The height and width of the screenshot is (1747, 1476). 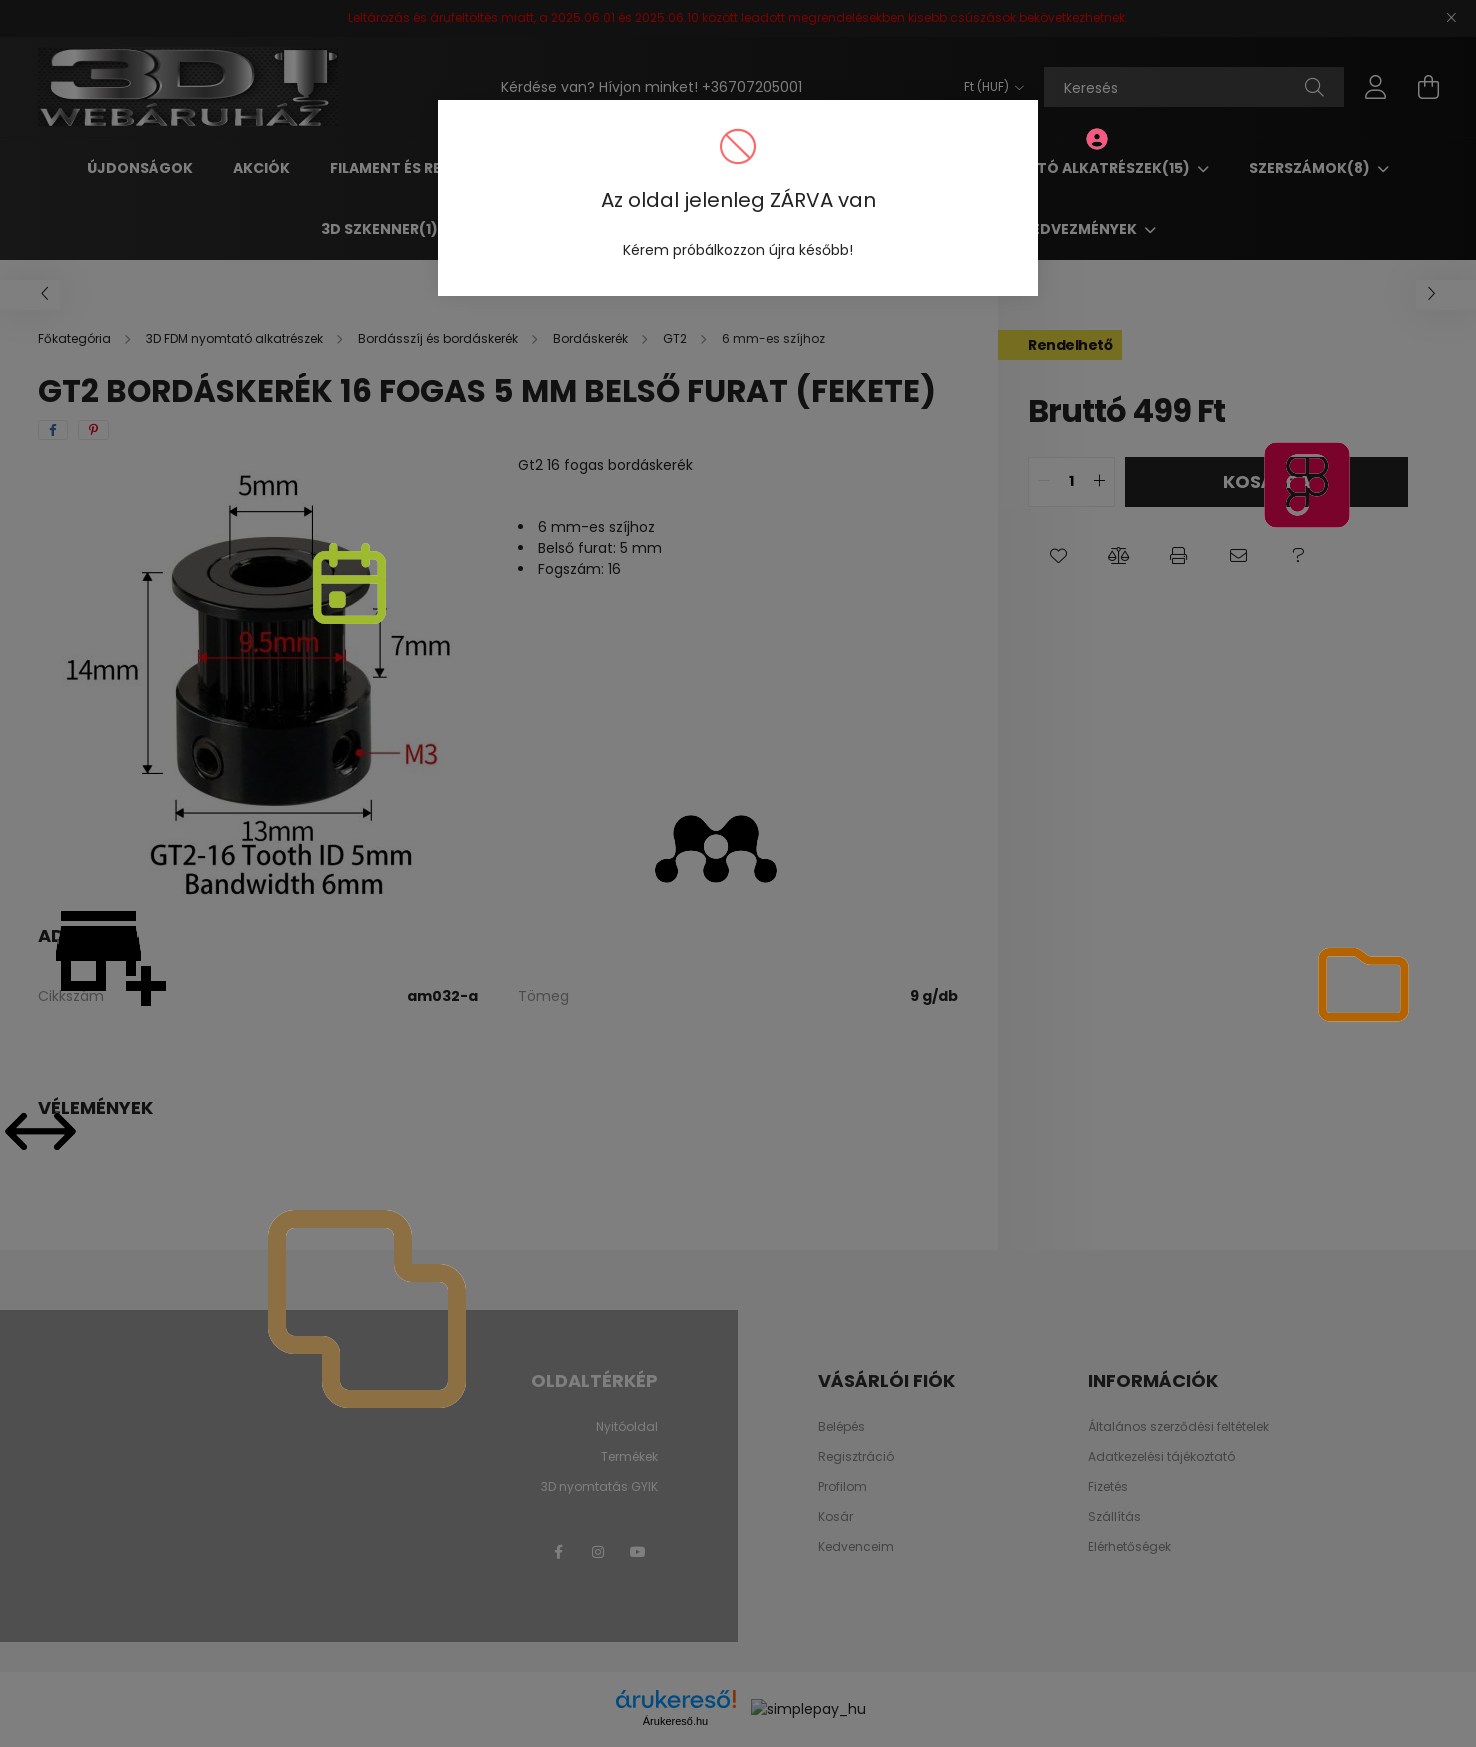 I want to click on view your profile, so click(x=1097, y=139).